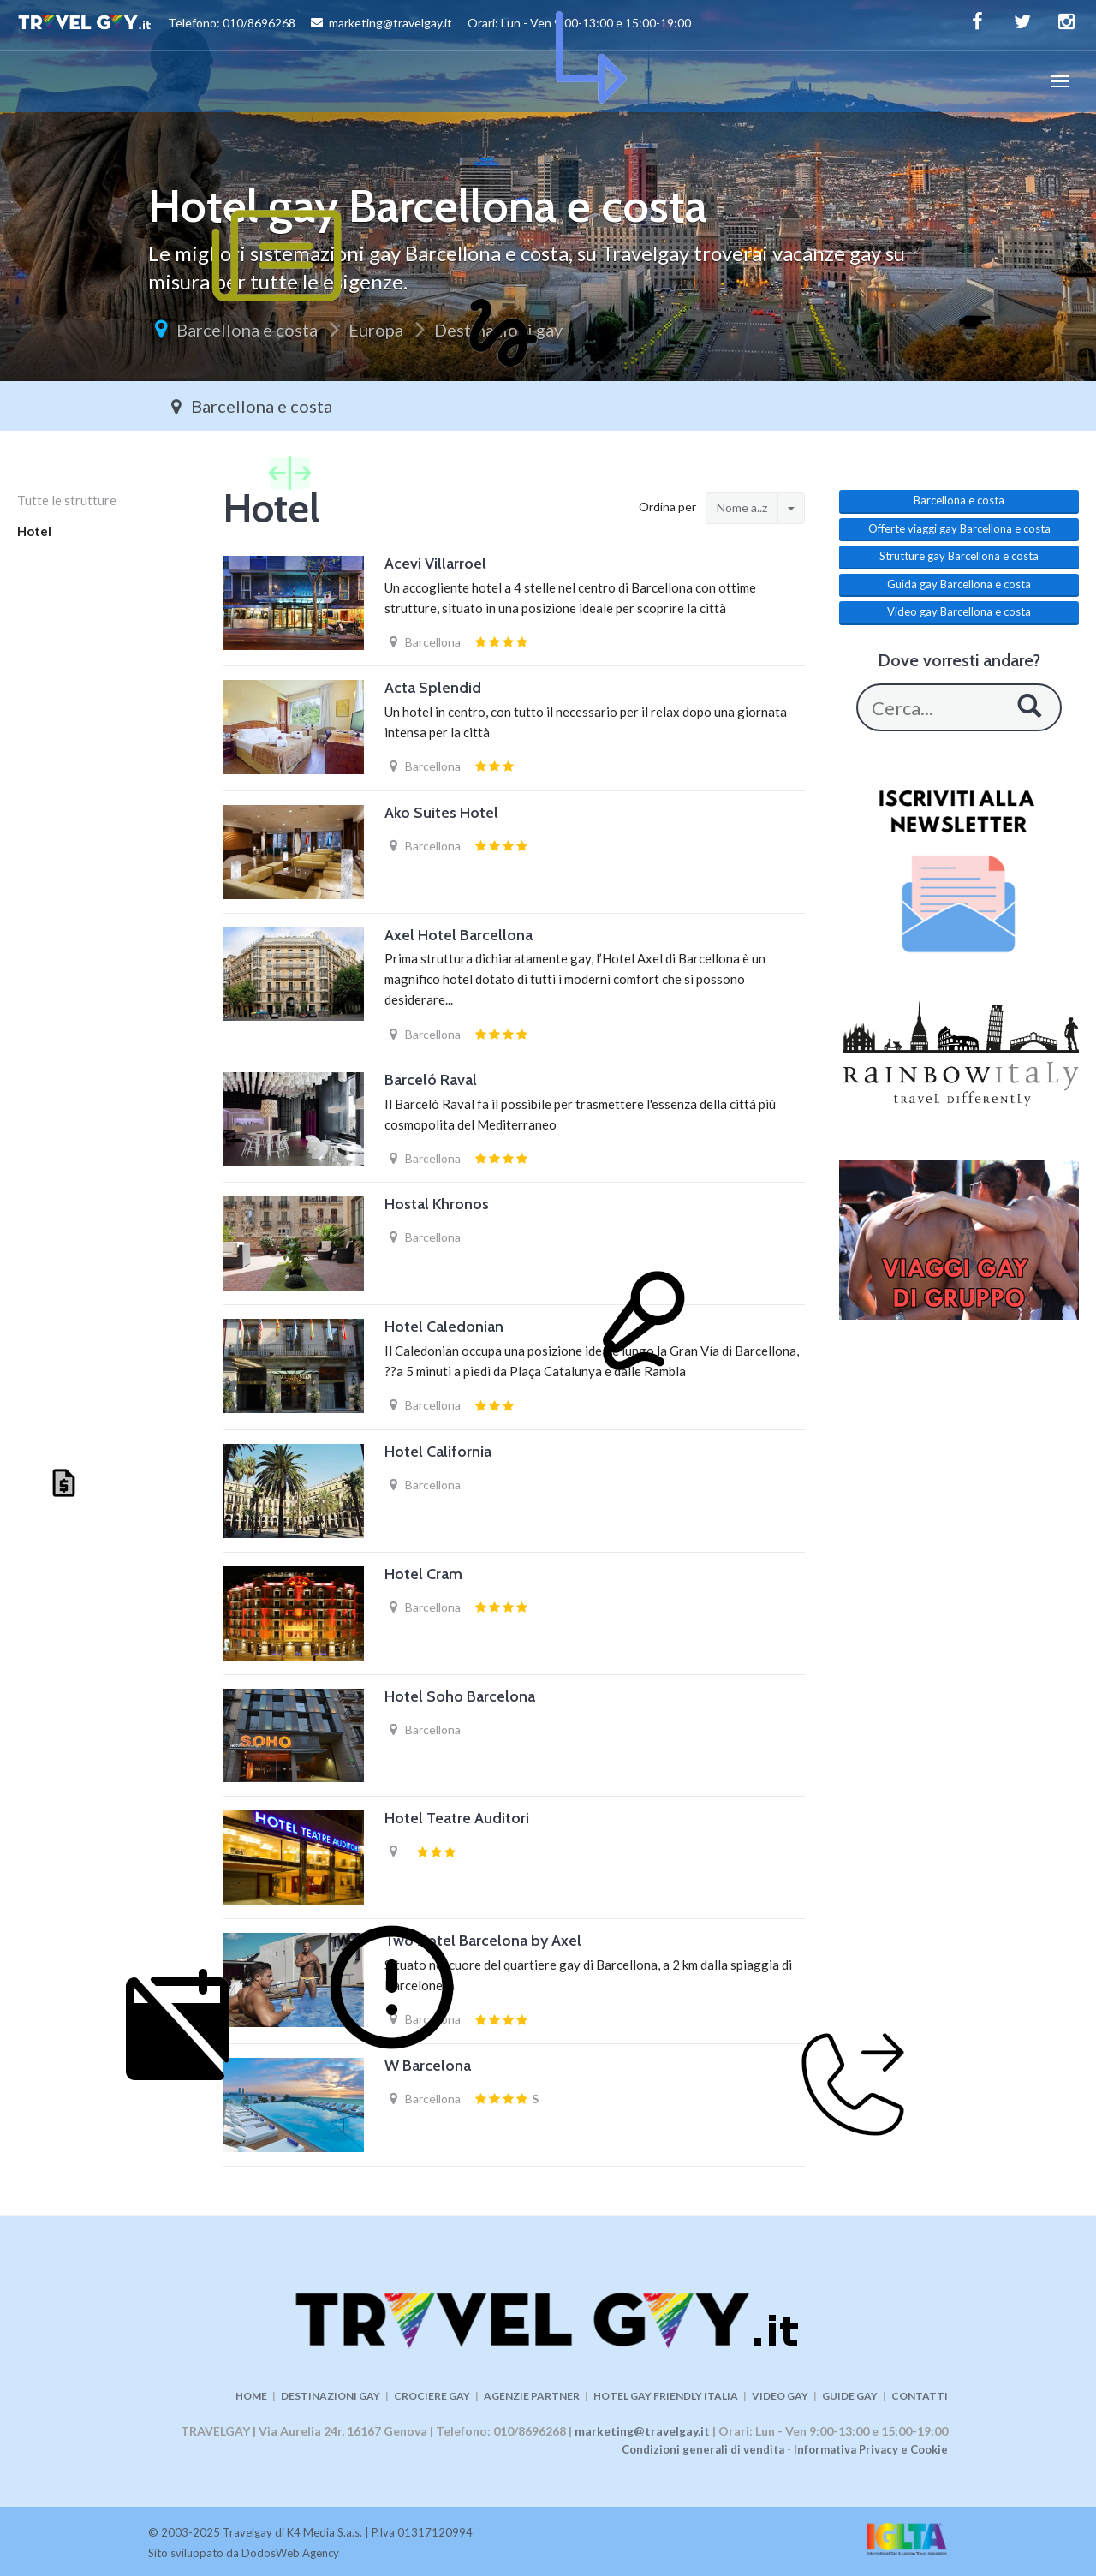 This screenshot has width=1096, height=2576. Describe the element at coordinates (177, 2029) in the screenshot. I see `disable or cancel calendar events` at that location.